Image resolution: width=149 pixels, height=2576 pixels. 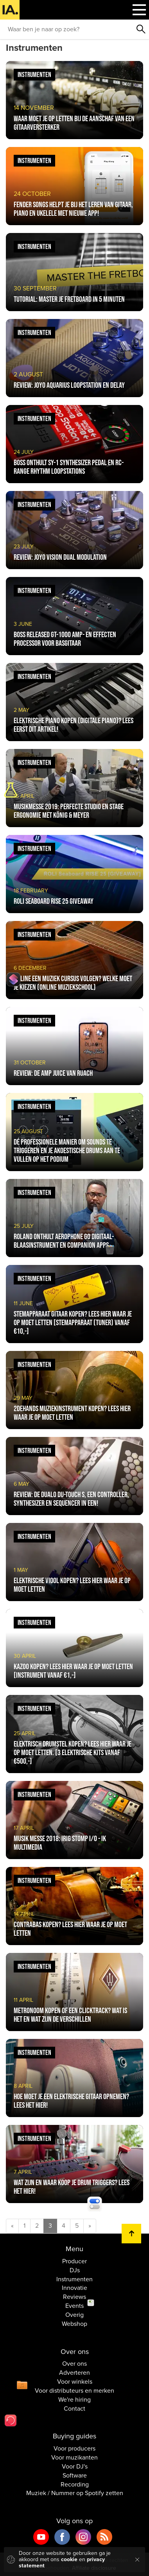 I want to click on open system resource monitor, so click(x=101, y=1220).